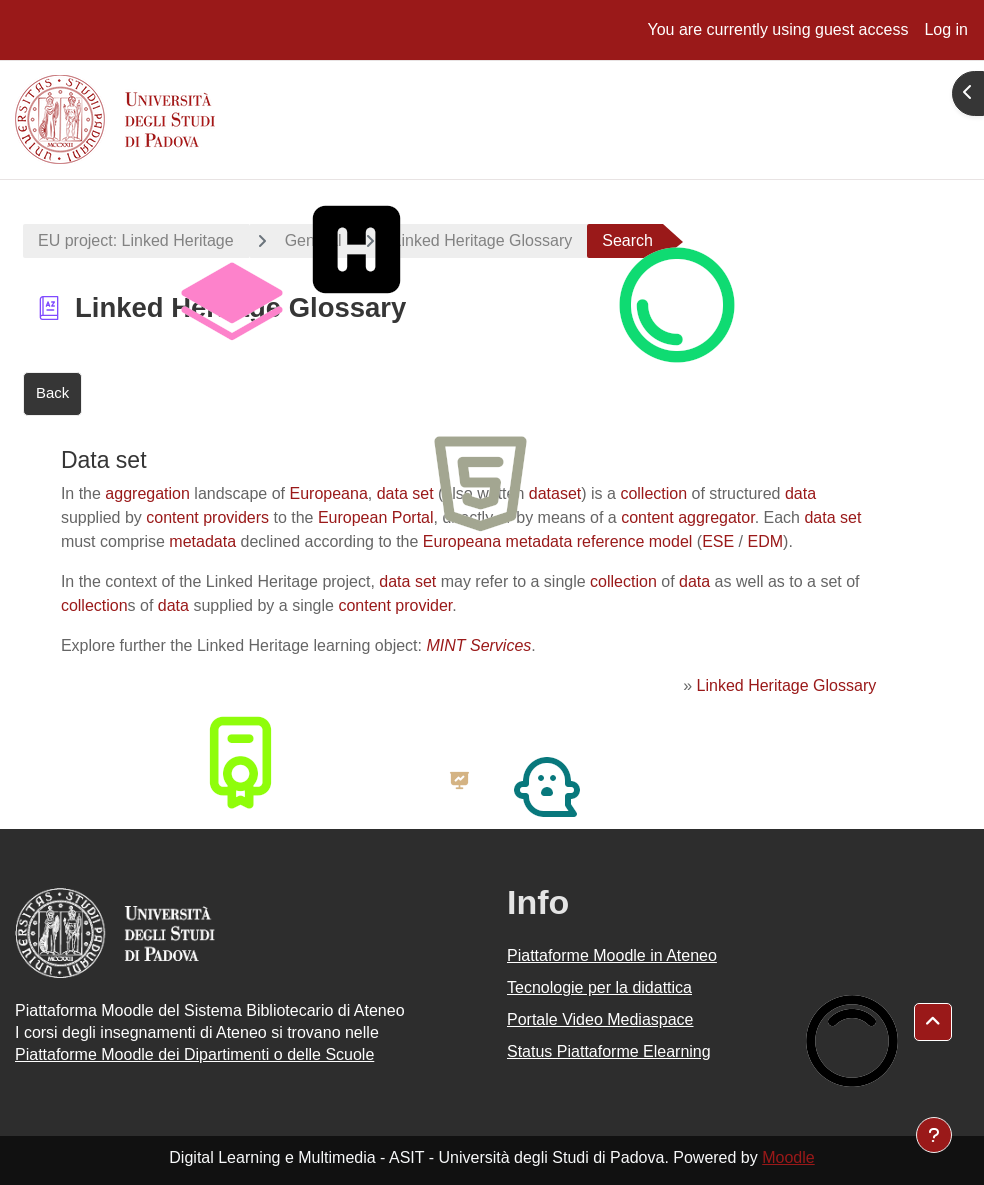 Image resolution: width=984 pixels, height=1185 pixels. What do you see at coordinates (356, 249) in the screenshot?
I see `indicates a hospital or medical facility nearby` at bounding box center [356, 249].